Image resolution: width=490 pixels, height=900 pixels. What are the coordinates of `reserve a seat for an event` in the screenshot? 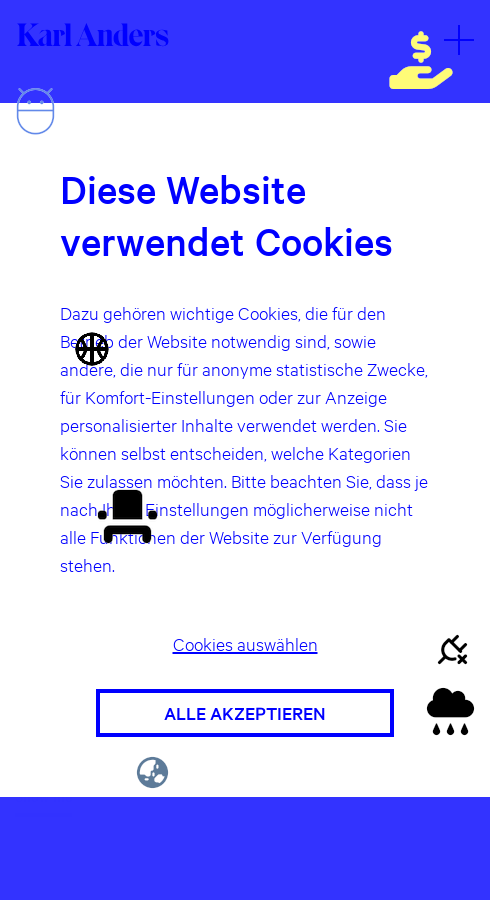 It's located at (127, 516).